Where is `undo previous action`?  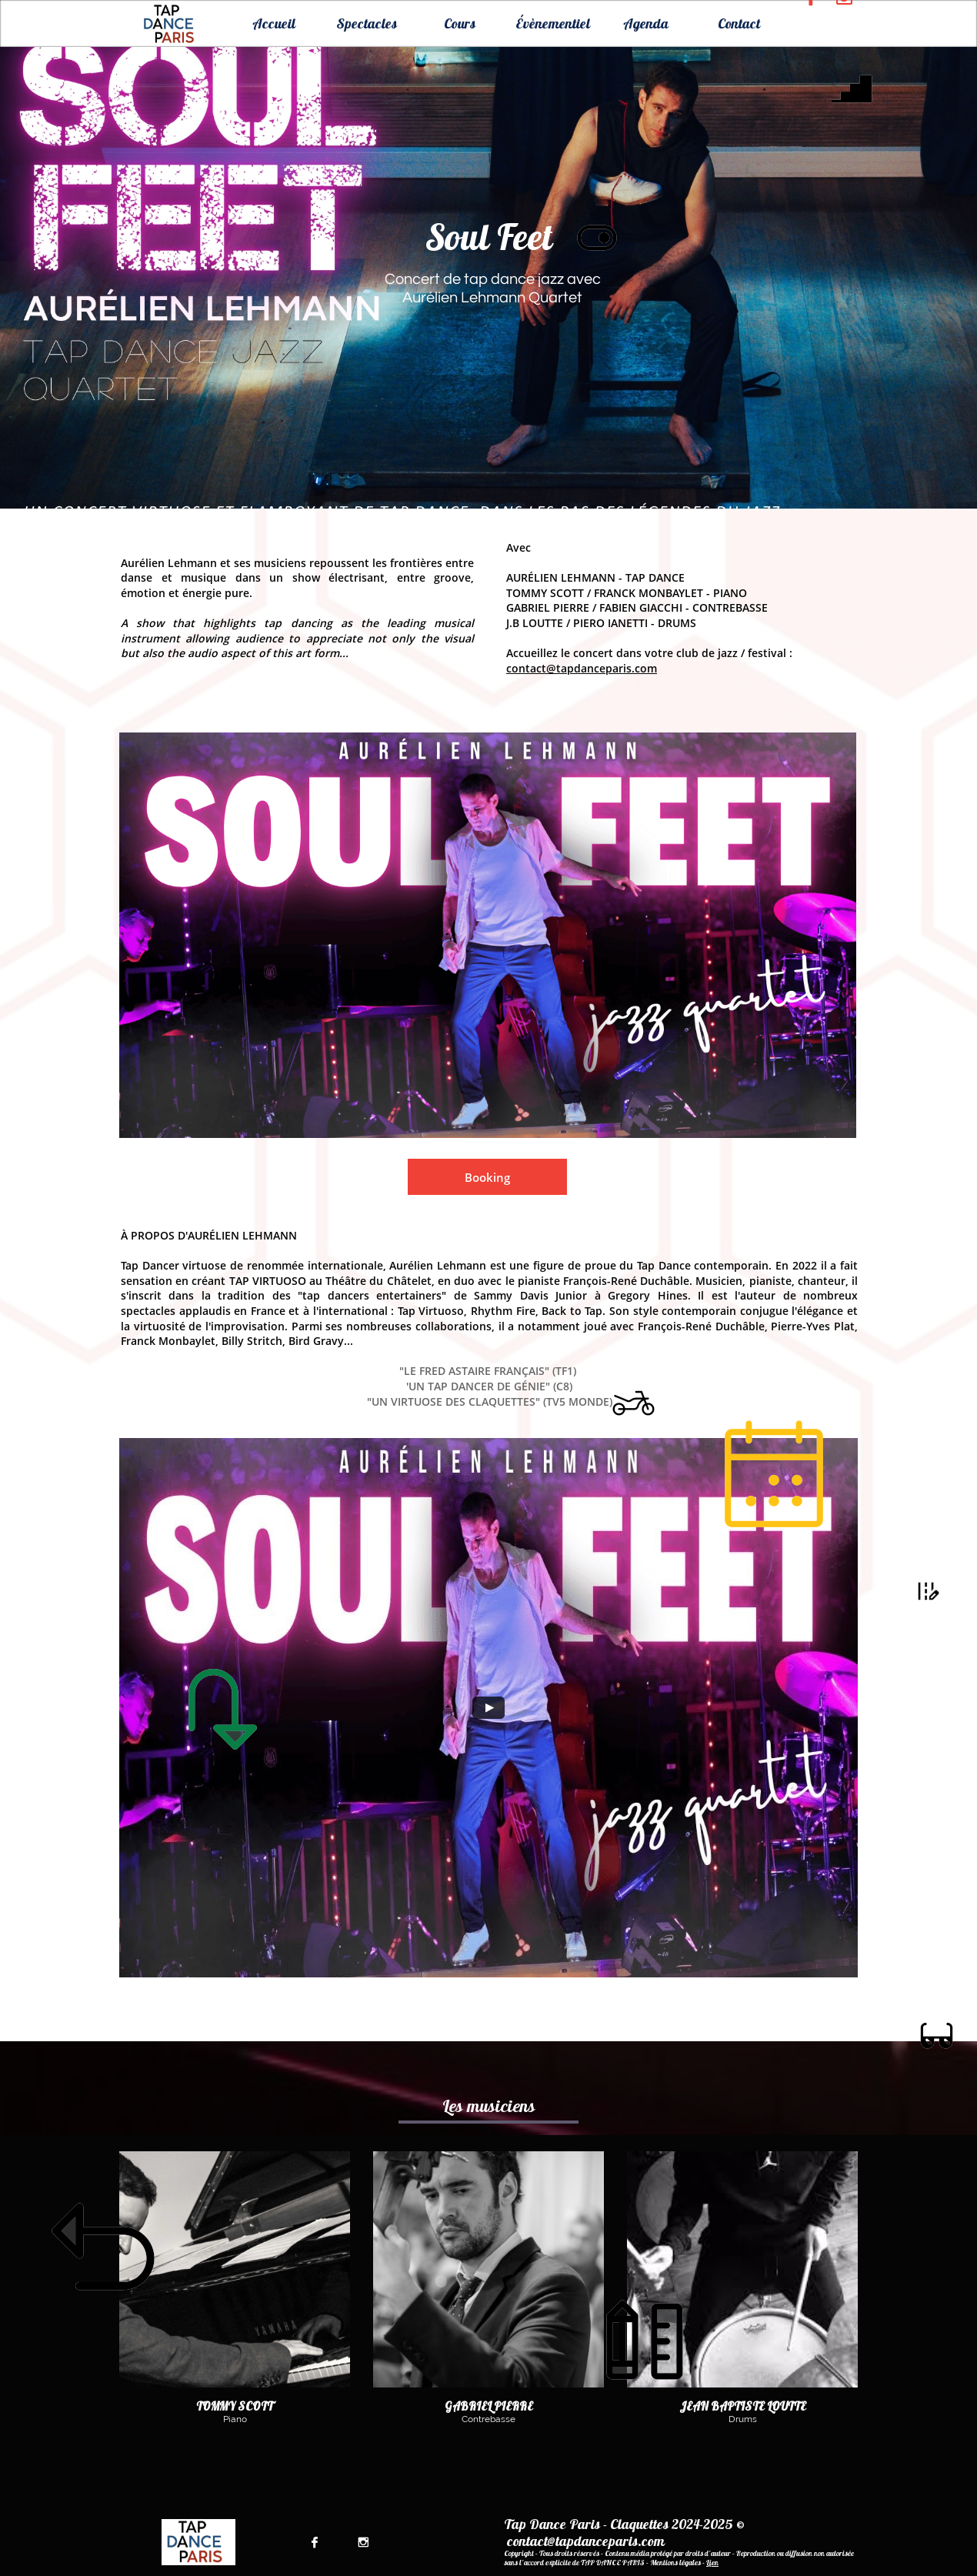
undo previous action is located at coordinates (103, 2251).